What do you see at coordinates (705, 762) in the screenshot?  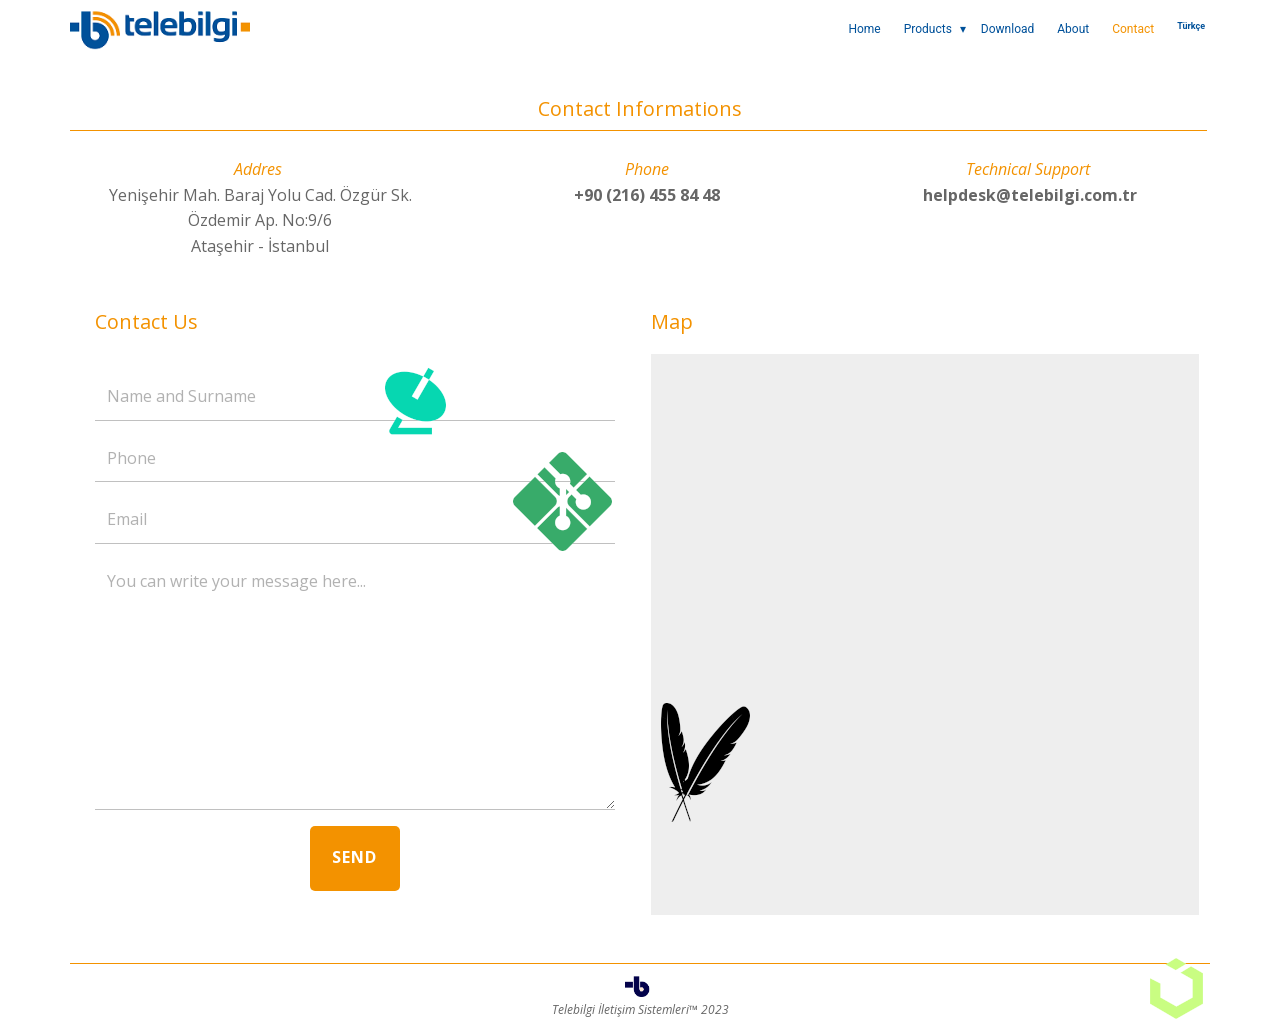 I see `apache maven project or build tool` at bounding box center [705, 762].